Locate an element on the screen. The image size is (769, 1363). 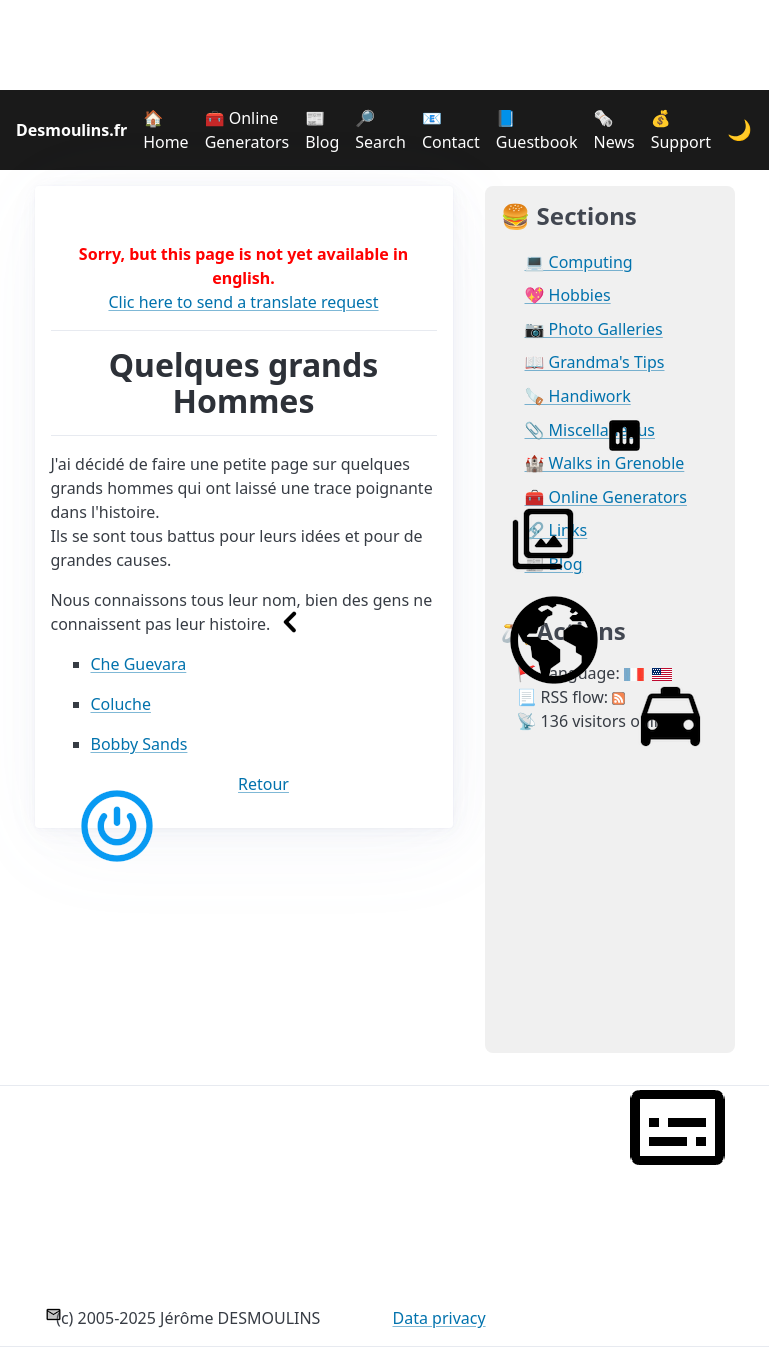
request a taxi or rideshare is located at coordinates (670, 716).